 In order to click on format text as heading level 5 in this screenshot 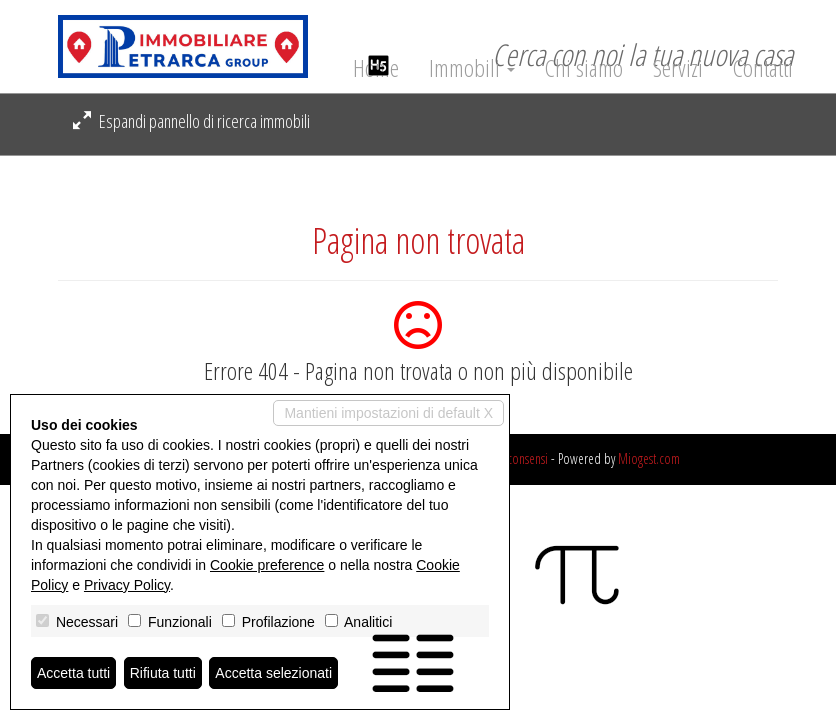, I will do `click(378, 65)`.